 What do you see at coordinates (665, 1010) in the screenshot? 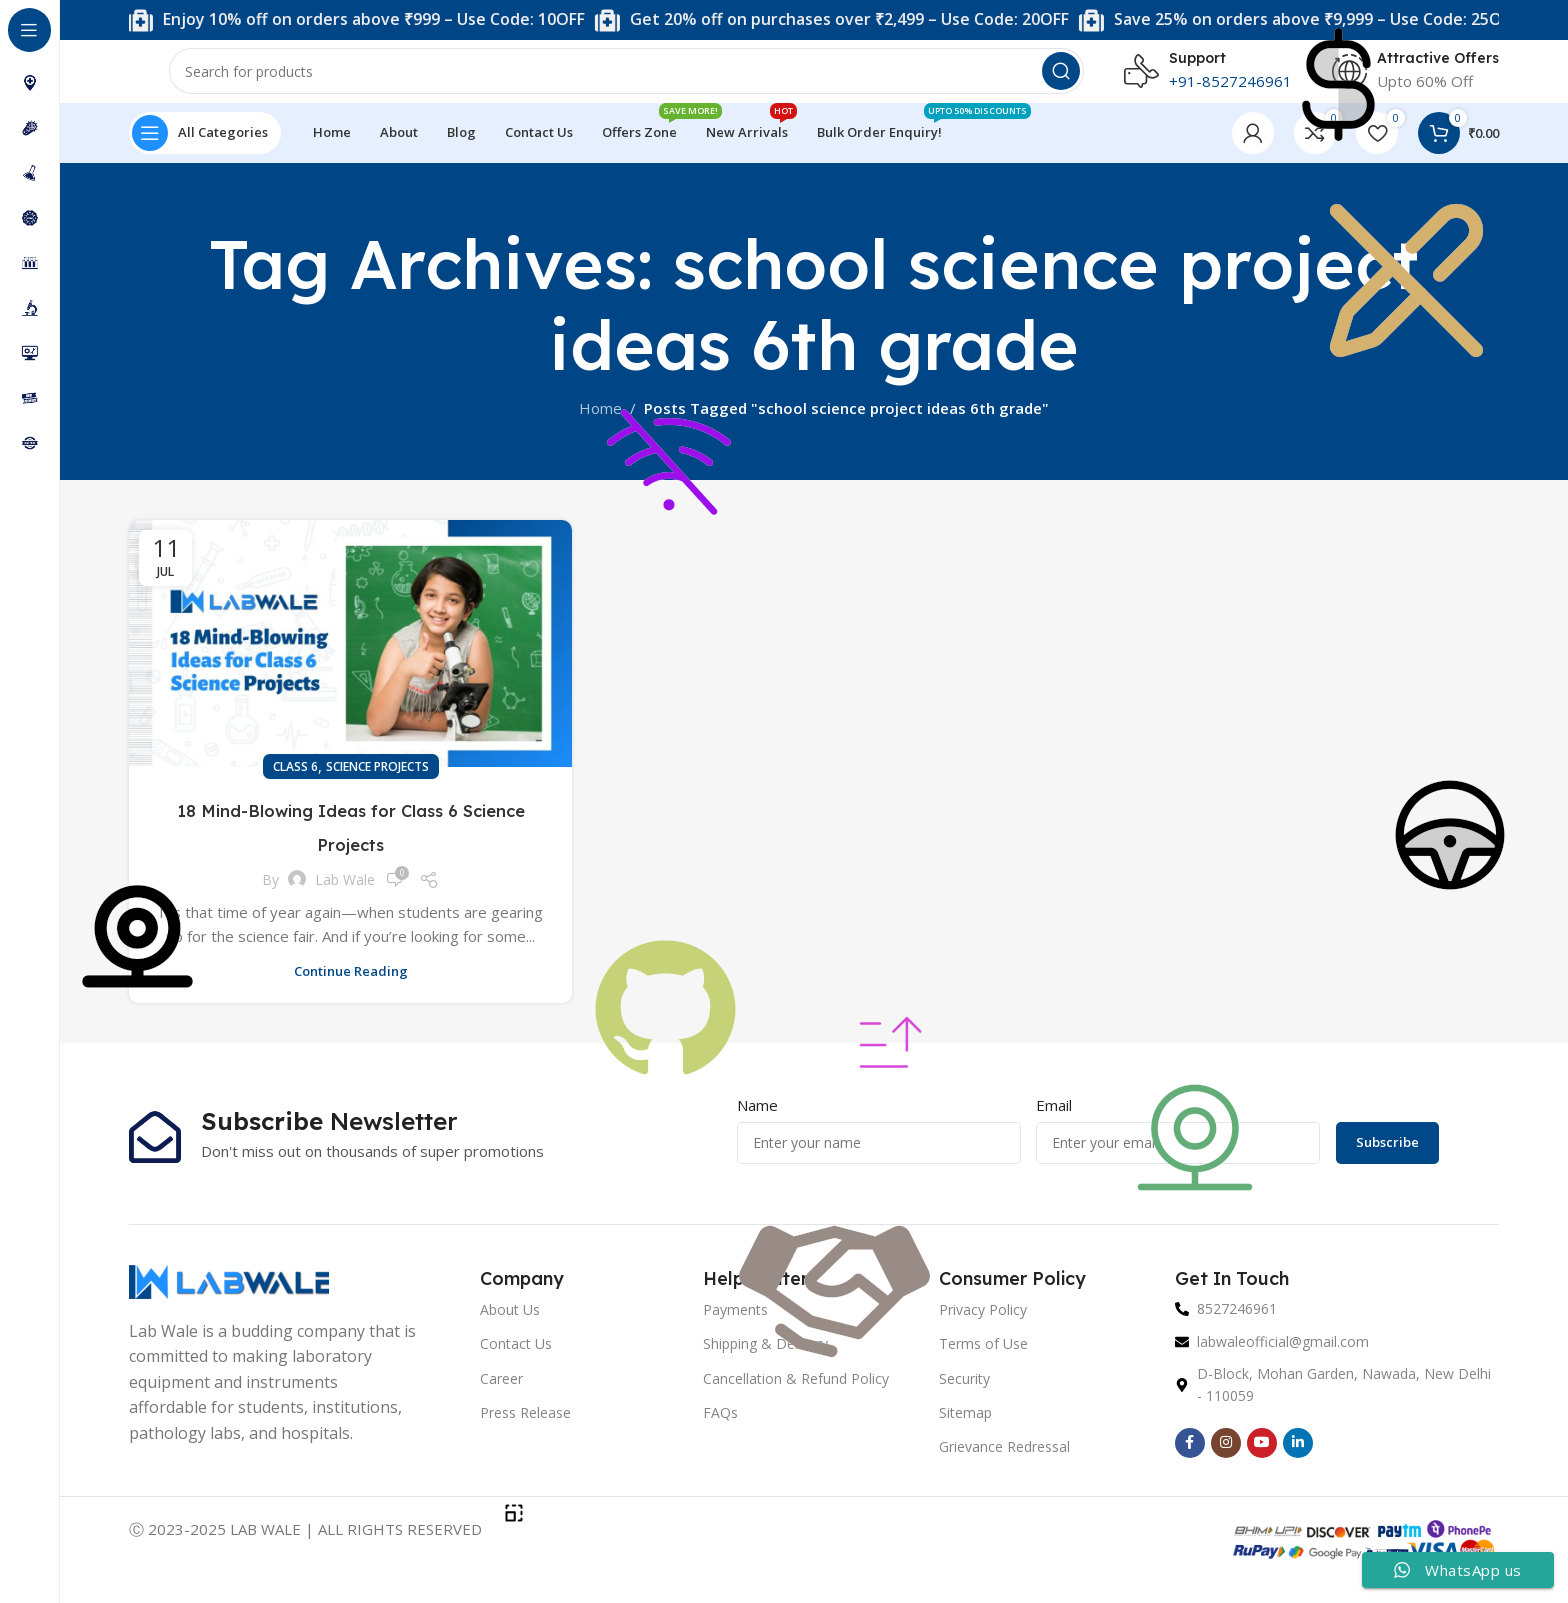
I see `visit github profile or repository` at bounding box center [665, 1010].